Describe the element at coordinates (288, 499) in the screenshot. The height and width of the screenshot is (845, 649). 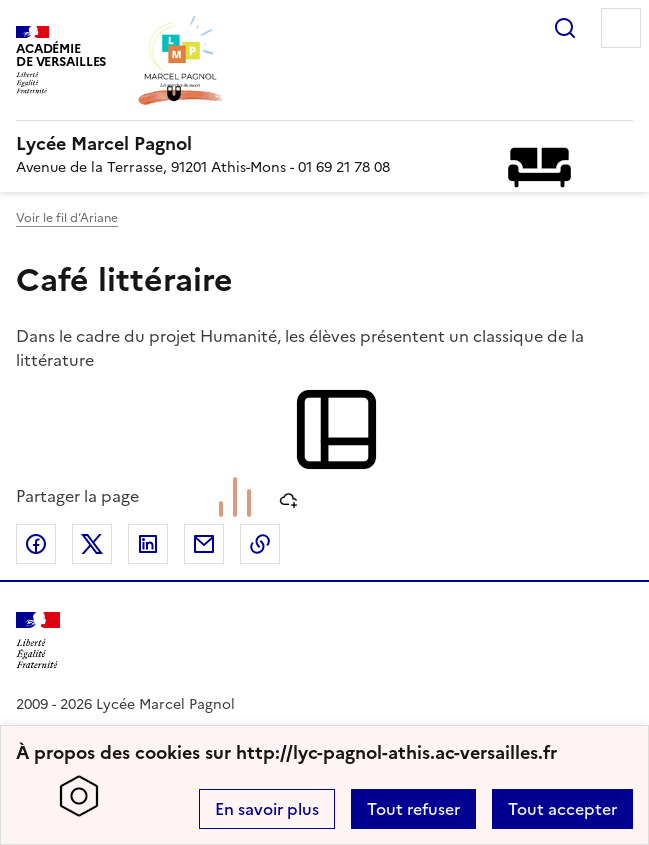
I see `upload a new file to cloud storage` at that location.